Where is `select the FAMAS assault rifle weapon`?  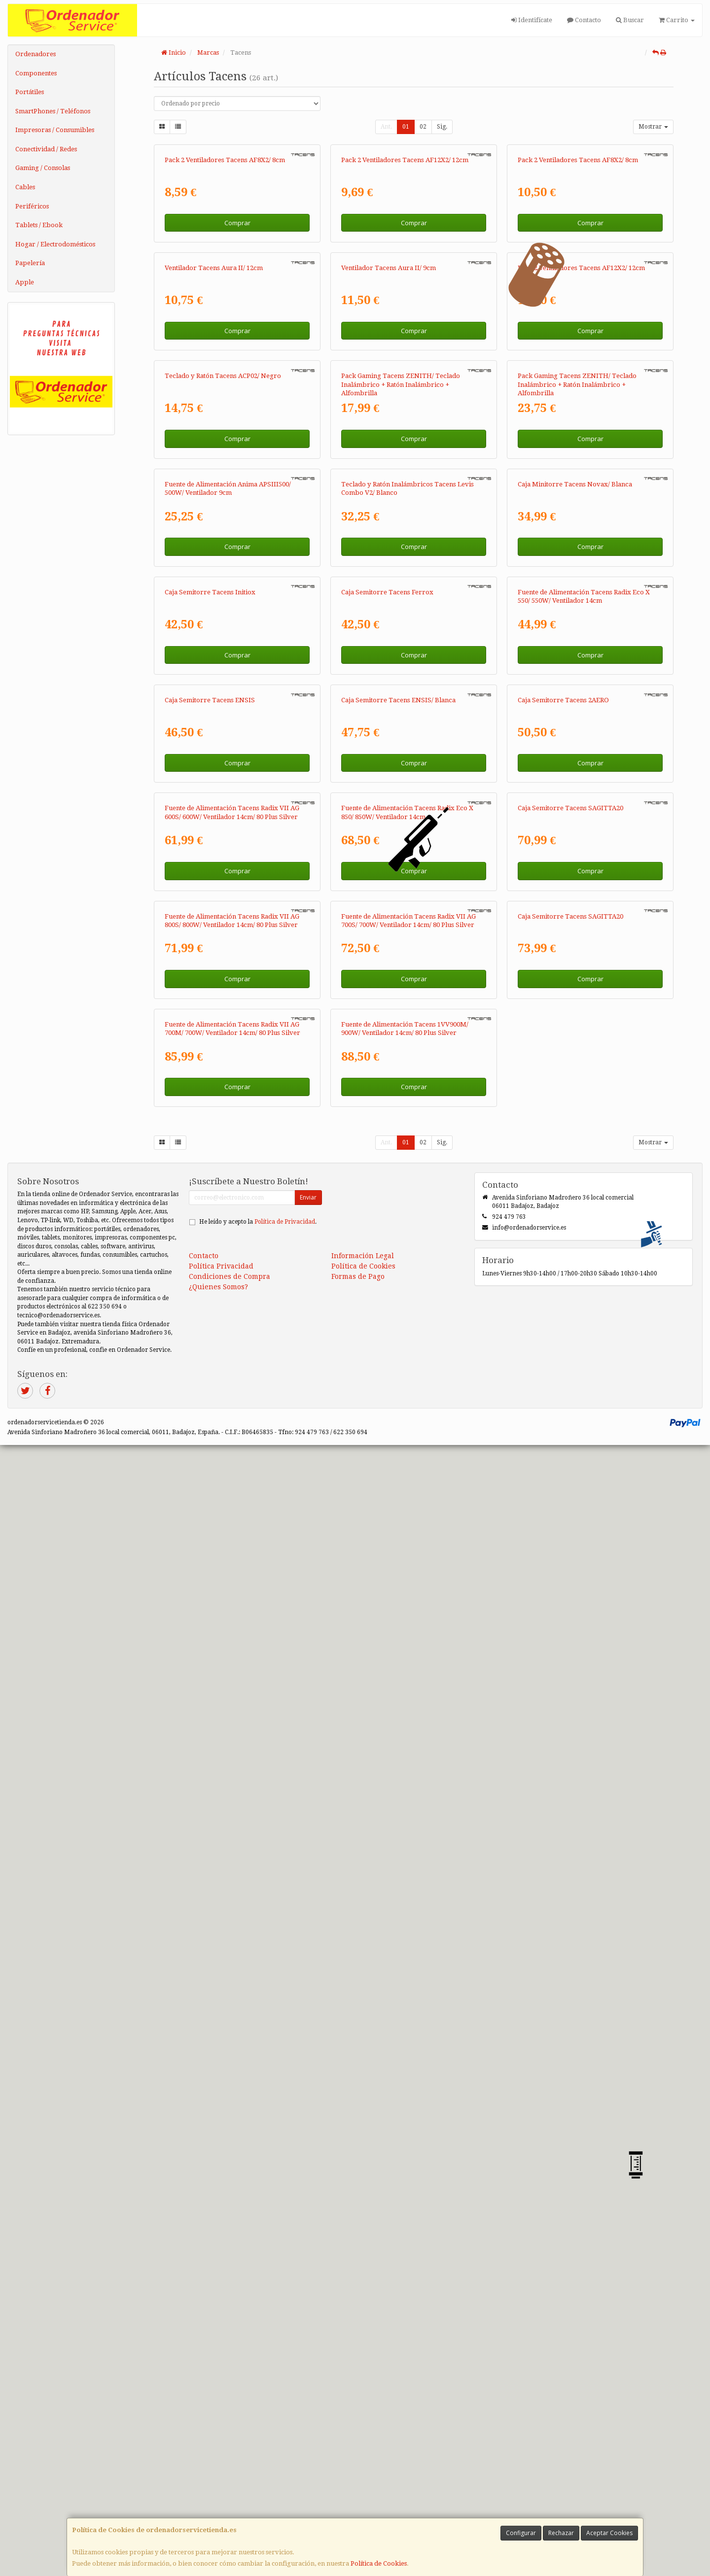
select the FAMAS assault rifle weapon is located at coordinates (419, 839).